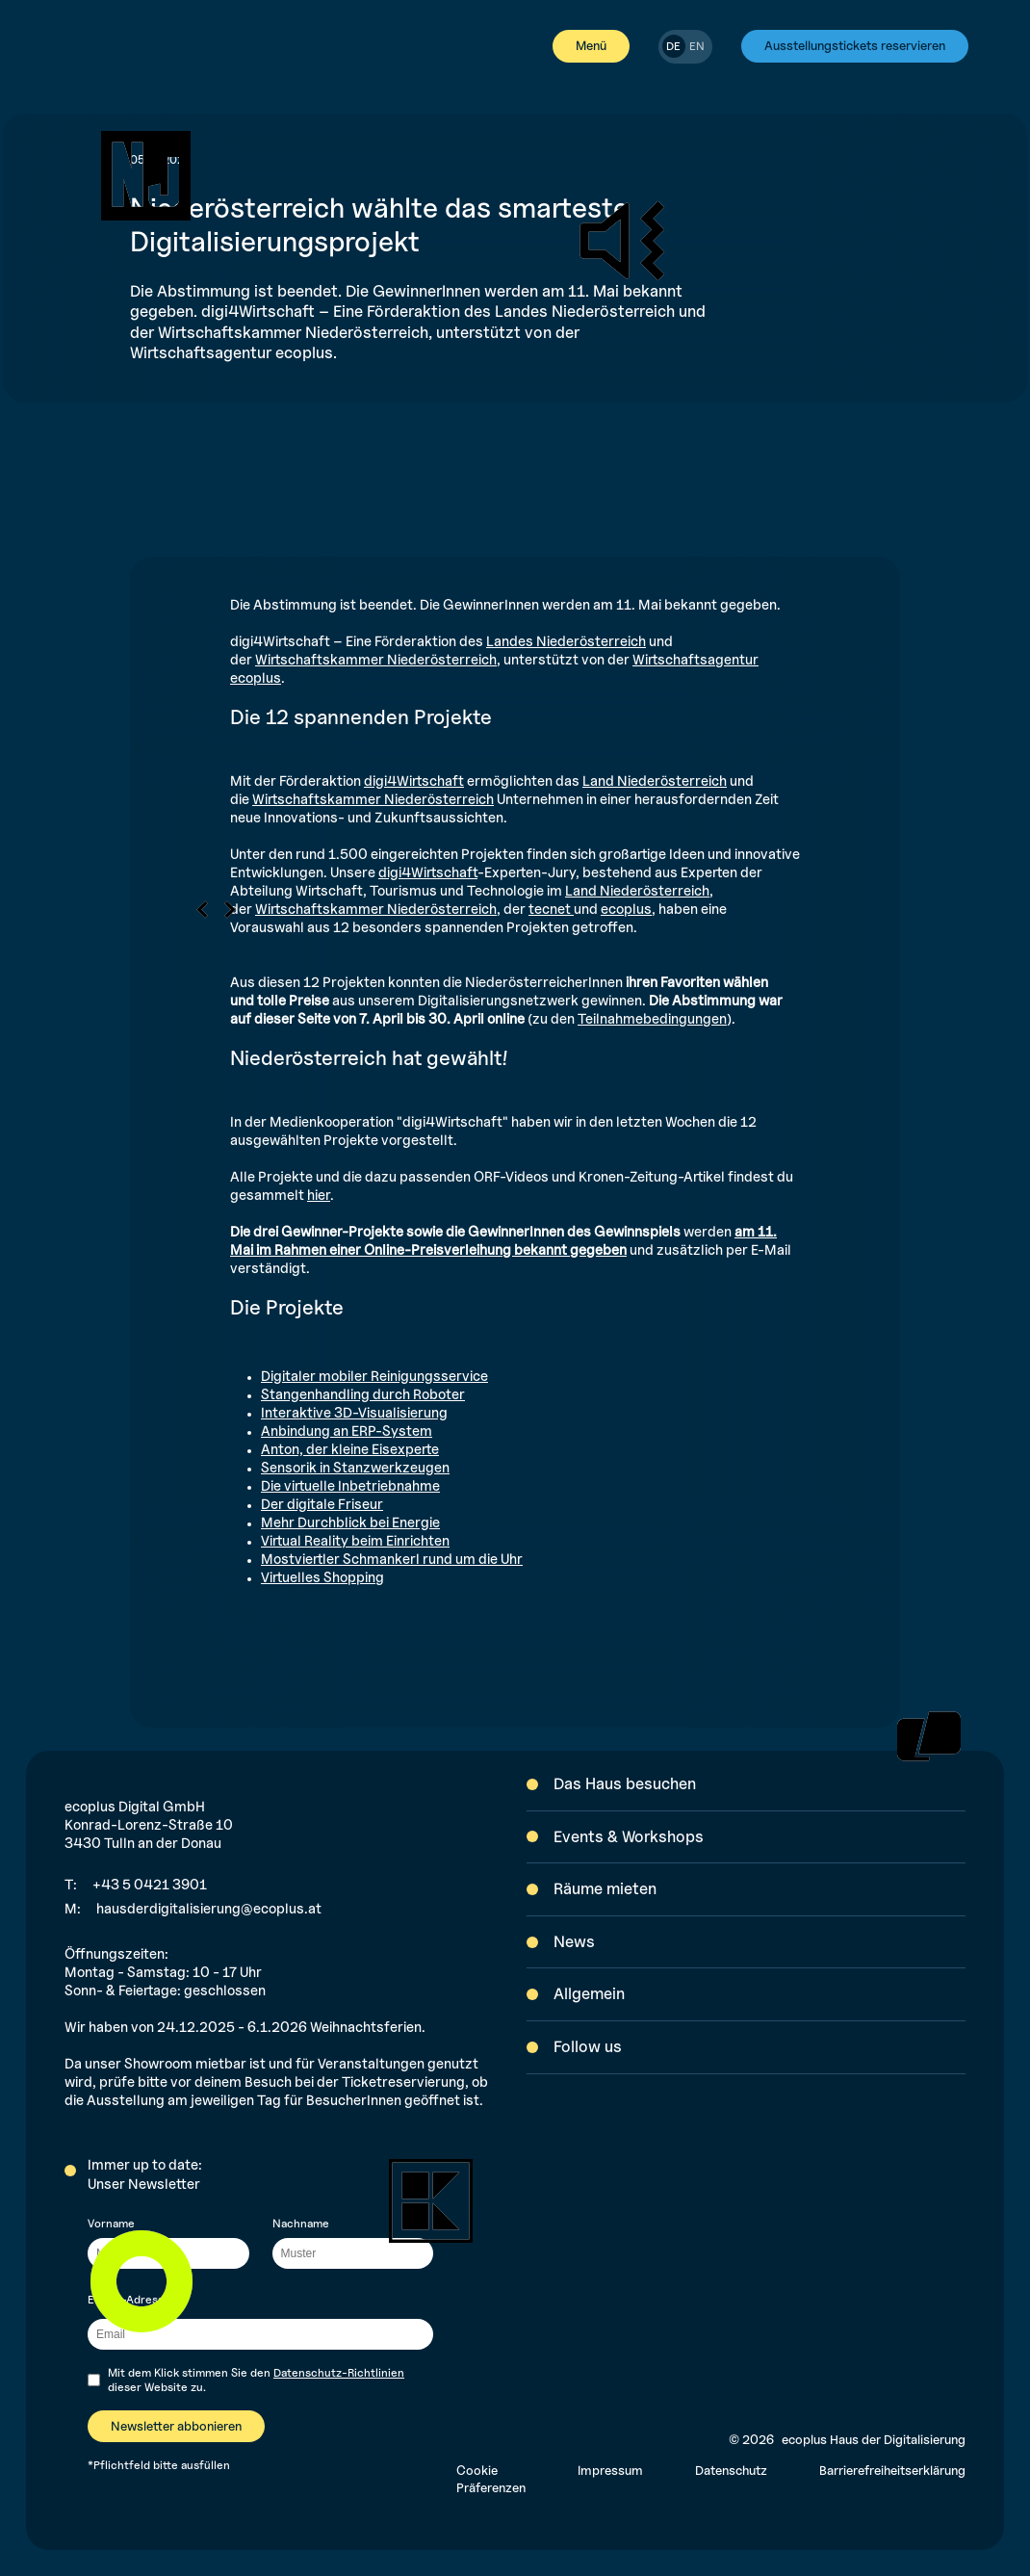 Image resolution: width=1030 pixels, height=2576 pixels. Describe the element at coordinates (142, 2281) in the screenshot. I see `osano privacy platform logo` at that location.